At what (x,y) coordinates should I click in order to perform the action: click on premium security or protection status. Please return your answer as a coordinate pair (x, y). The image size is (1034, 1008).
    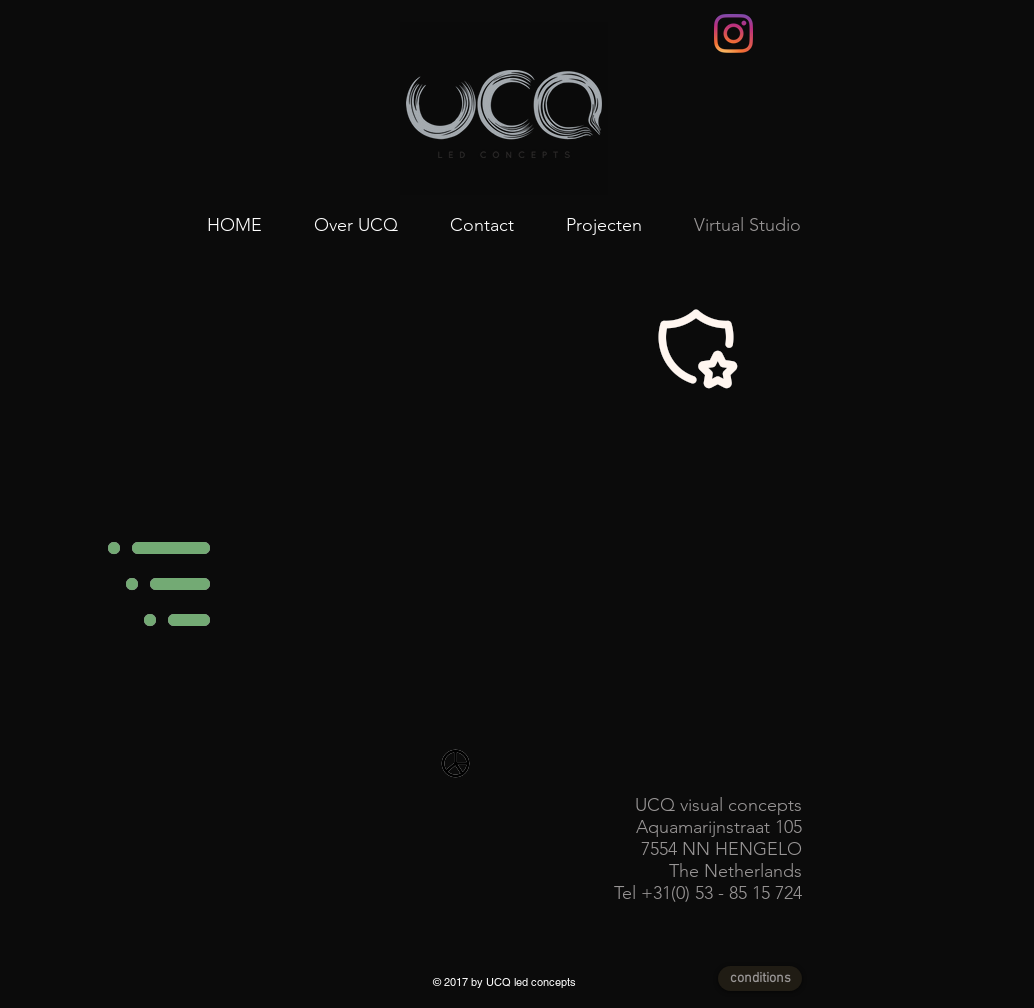
    Looking at the image, I should click on (696, 347).